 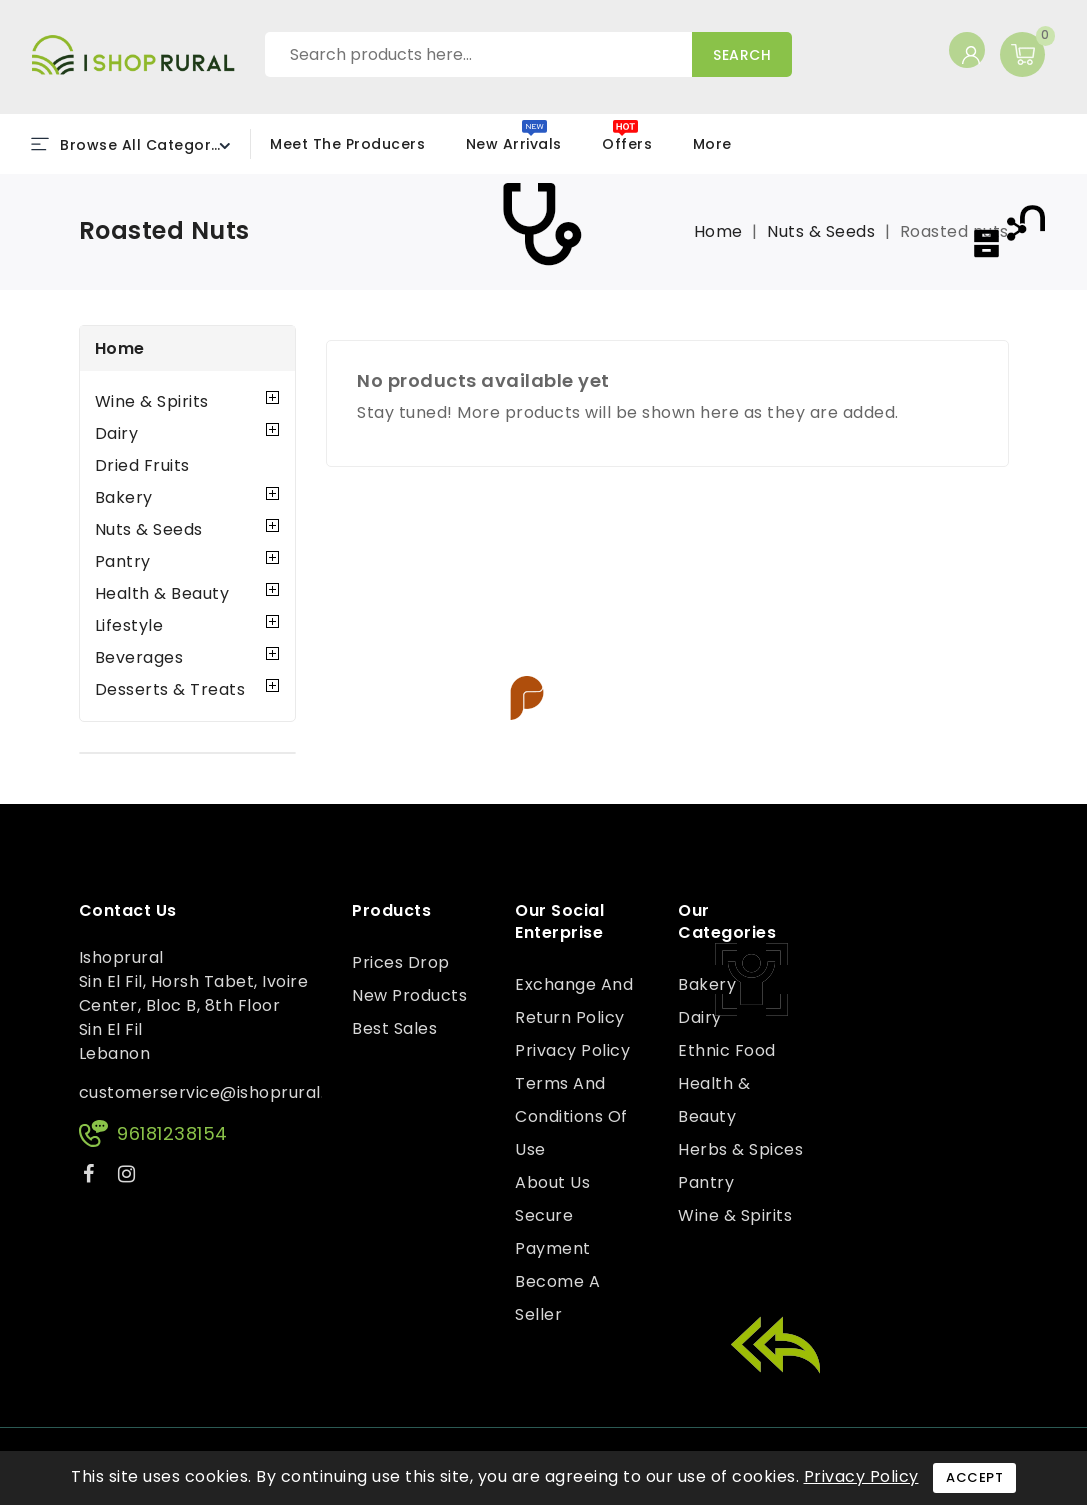 I want to click on access archived files or documents, so click(x=986, y=243).